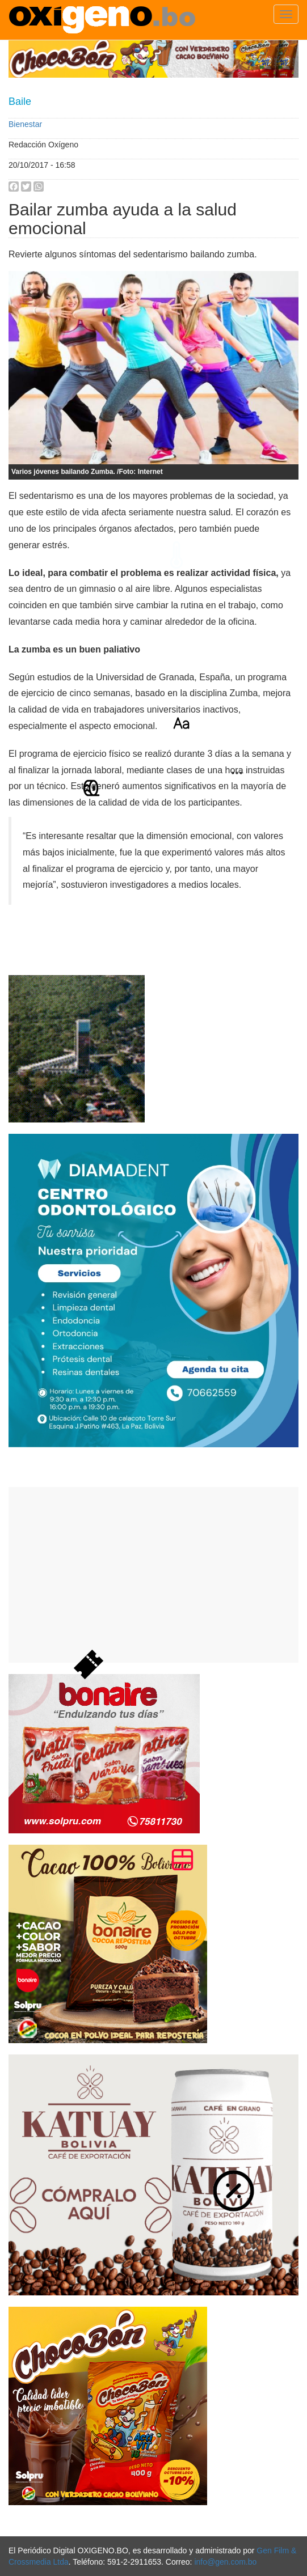 This screenshot has width=307, height=2576. Describe the element at coordinates (233, 2191) in the screenshot. I see `view available discounts or promotions` at that location.